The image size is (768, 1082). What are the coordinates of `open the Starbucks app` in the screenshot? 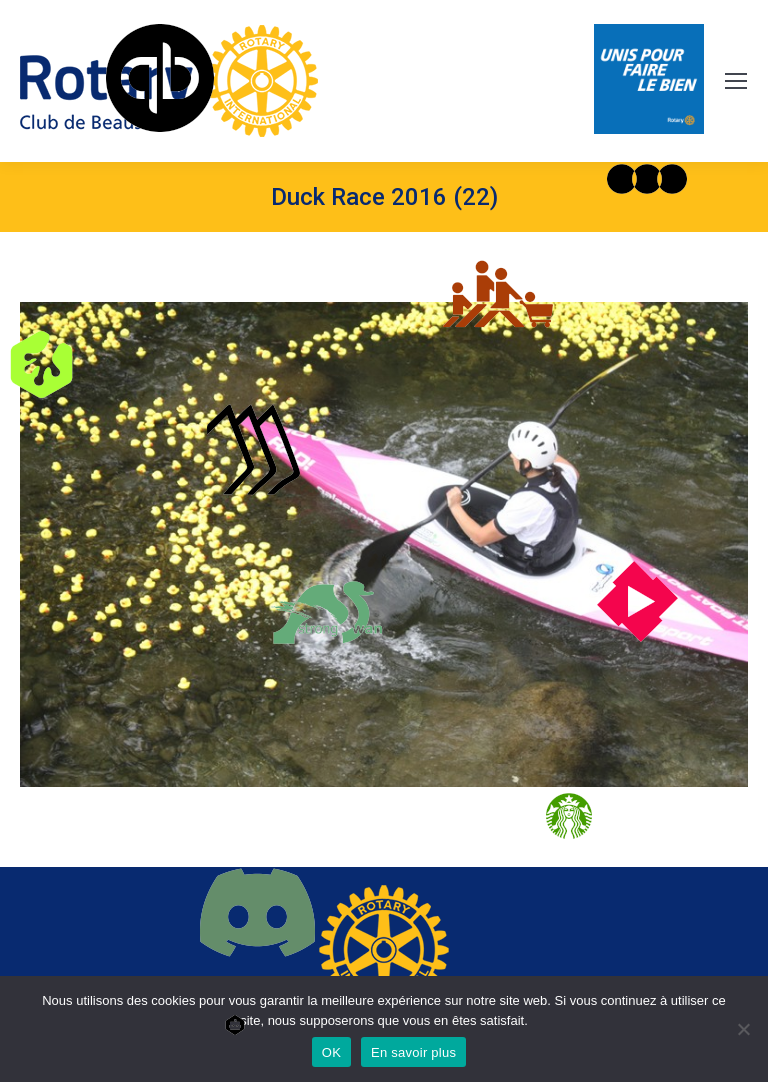 It's located at (569, 816).